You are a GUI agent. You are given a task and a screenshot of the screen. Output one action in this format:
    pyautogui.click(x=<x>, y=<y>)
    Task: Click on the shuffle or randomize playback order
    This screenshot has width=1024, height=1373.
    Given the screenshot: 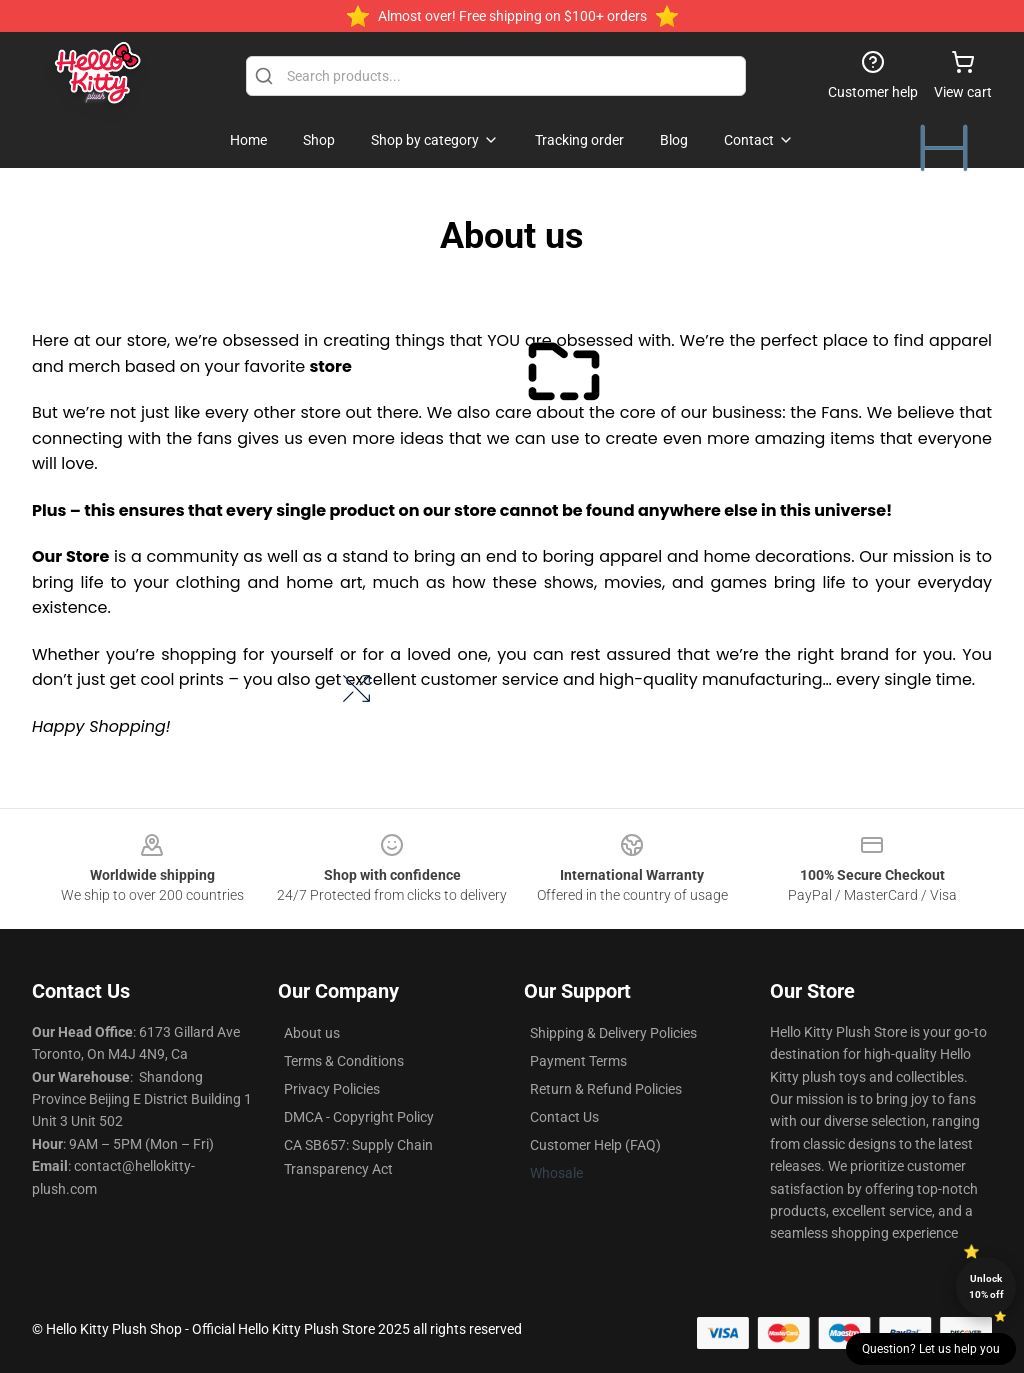 What is the action you would take?
    pyautogui.click(x=356, y=688)
    